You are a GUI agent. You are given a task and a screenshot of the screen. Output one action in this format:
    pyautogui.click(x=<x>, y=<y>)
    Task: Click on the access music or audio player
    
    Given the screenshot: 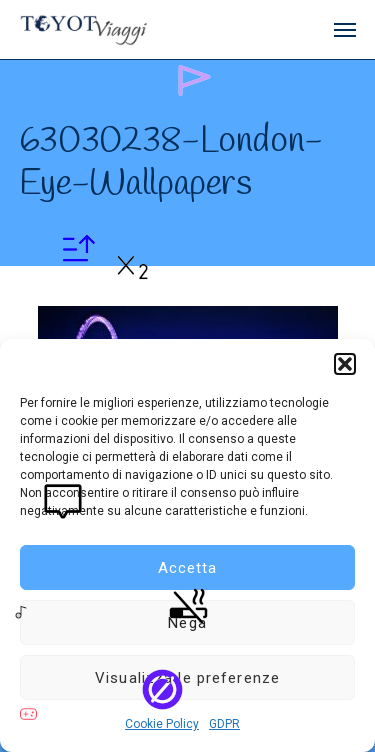 What is the action you would take?
    pyautogui.click(x=21, y=612)
    